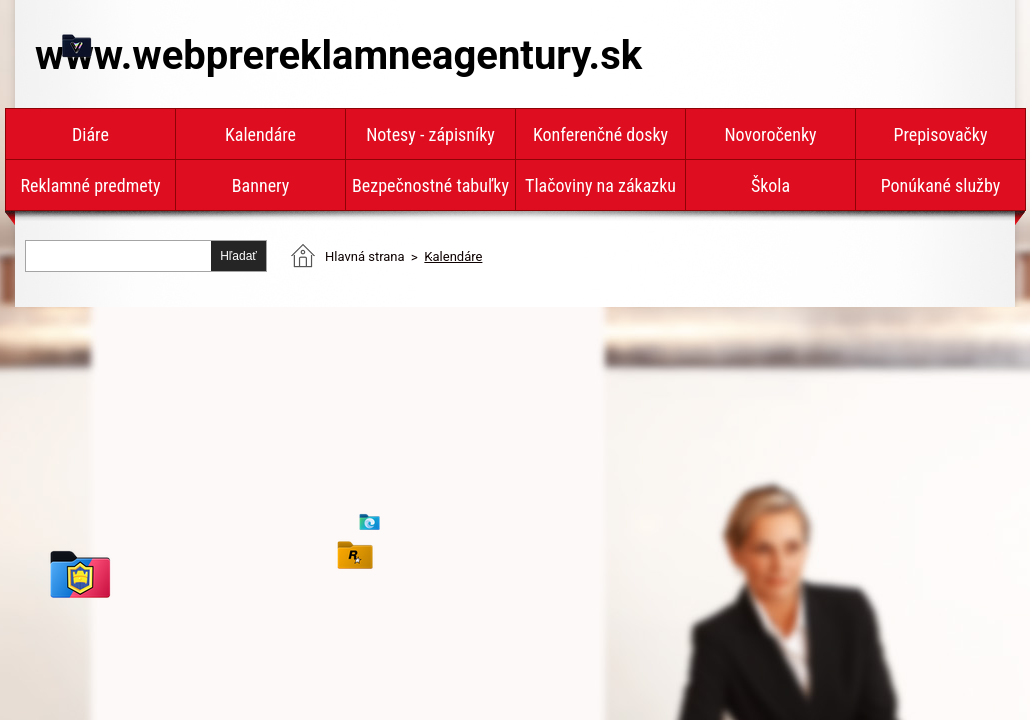 Image resolution: width=1030 pixels, height=720 pixels. Describe the element at coordinates (76, 46) in the screenshot. I see `open wondershare videap project files folder` at that location.